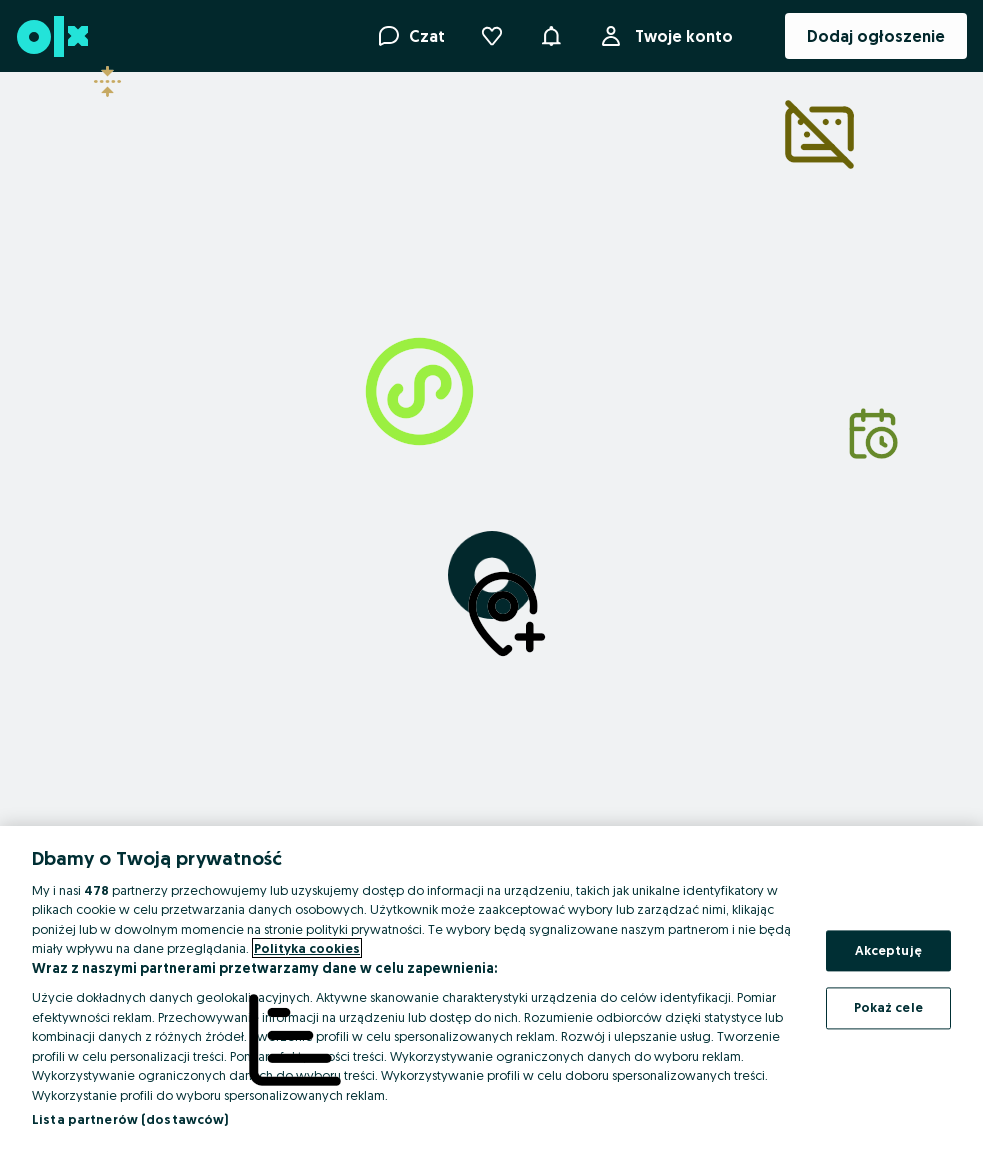  What do you see at coordinates (419, 391) in the screenshot?
I see `open WeChat miniprogram` at bounding box center [419, 391].